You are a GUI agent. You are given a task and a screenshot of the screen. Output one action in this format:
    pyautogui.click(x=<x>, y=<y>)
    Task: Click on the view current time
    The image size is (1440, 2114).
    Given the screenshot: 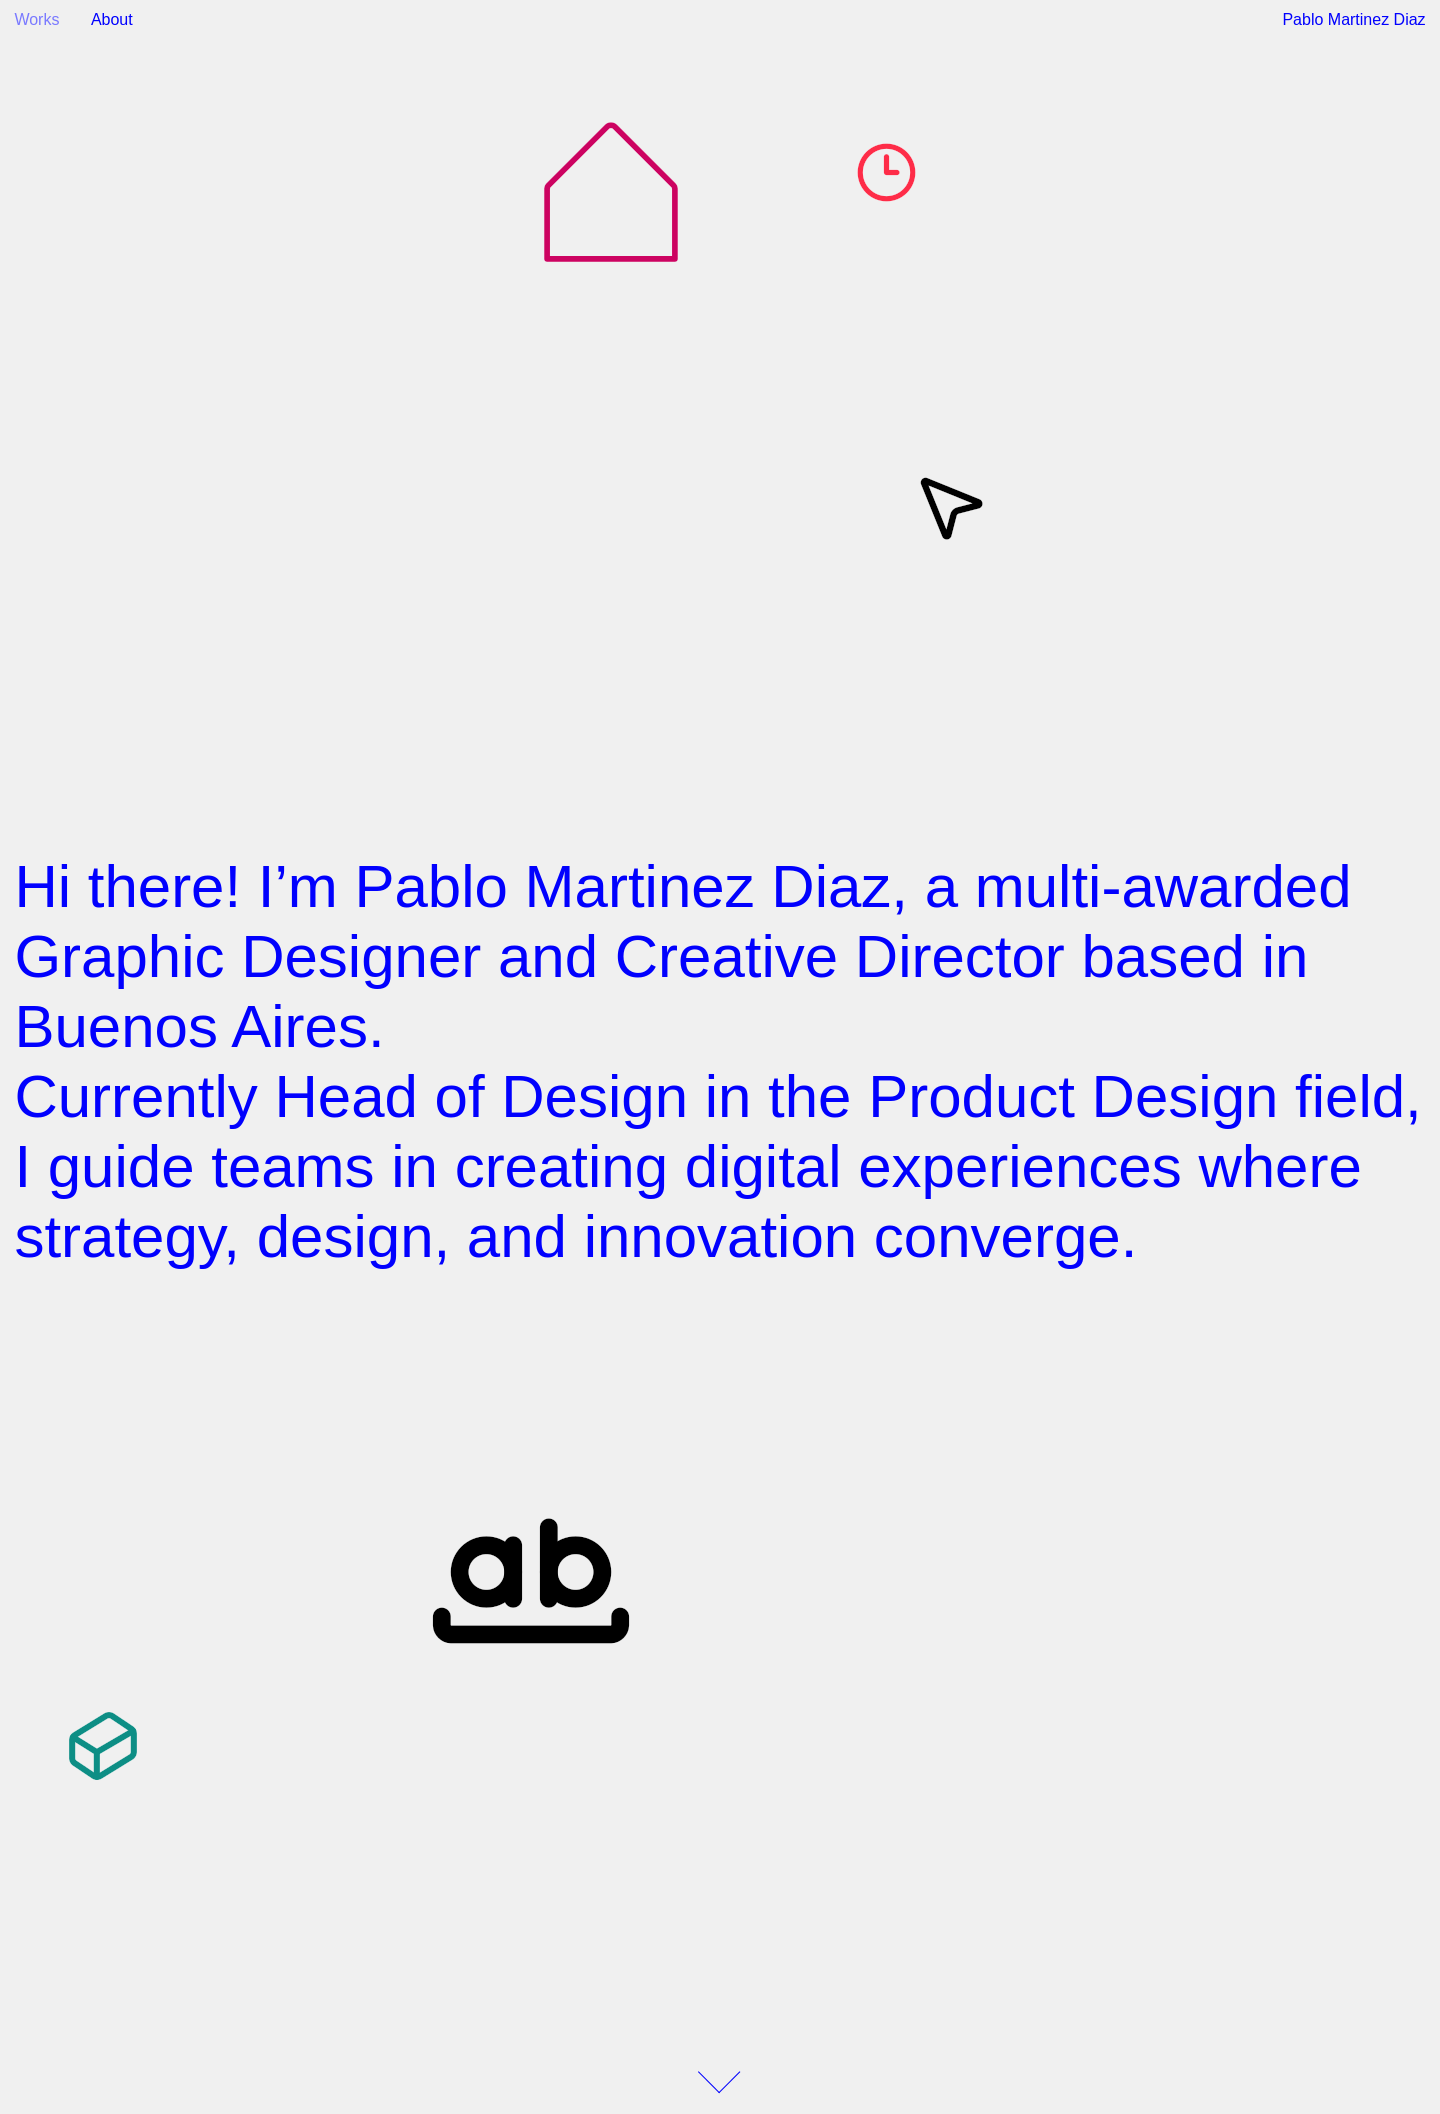 What is the action you would take?
    pyautogui.click(x=886, y=172)
    